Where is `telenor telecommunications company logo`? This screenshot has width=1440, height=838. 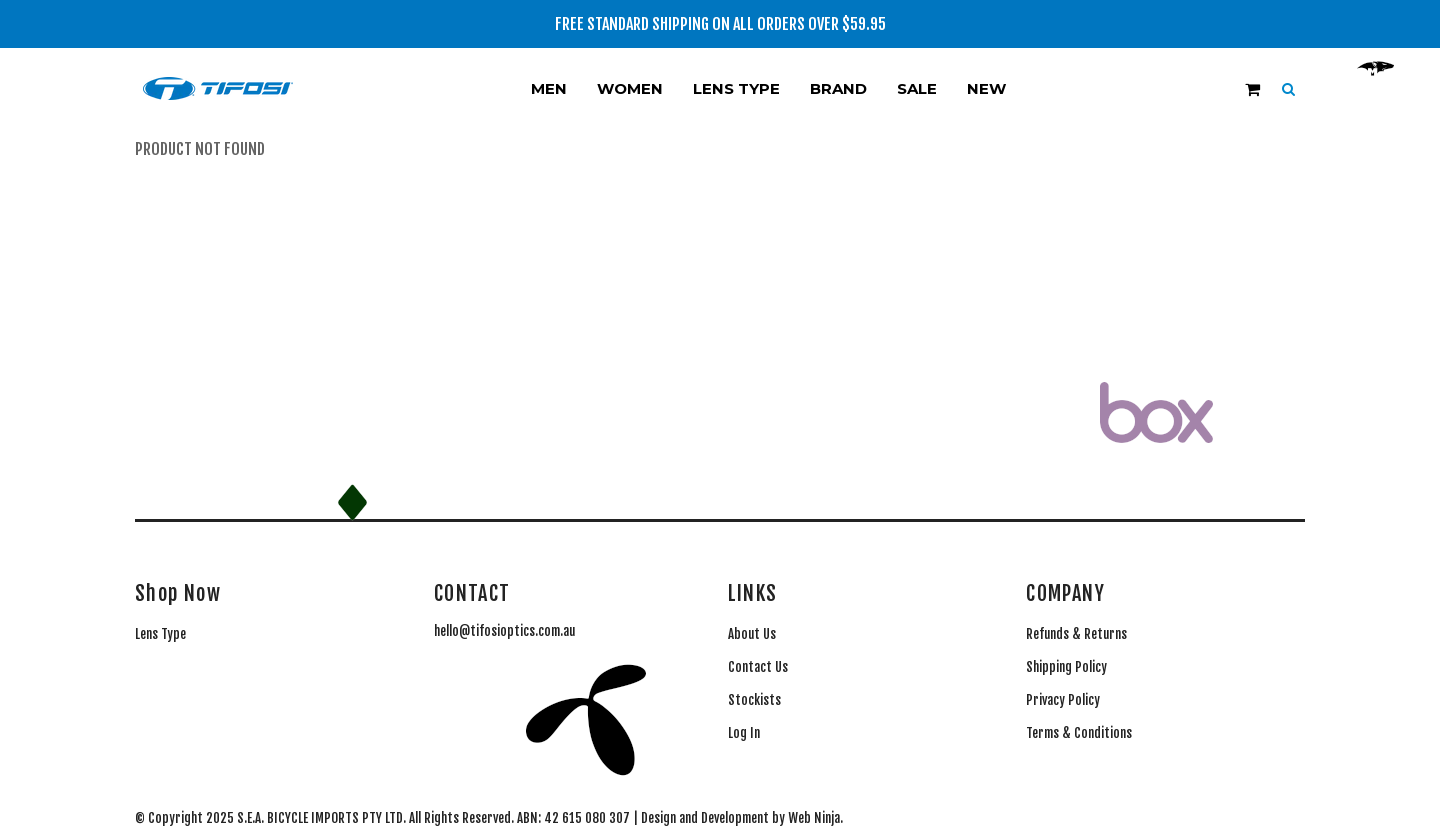
telenor telecommunications company logo is located at coordinates (586, 720).